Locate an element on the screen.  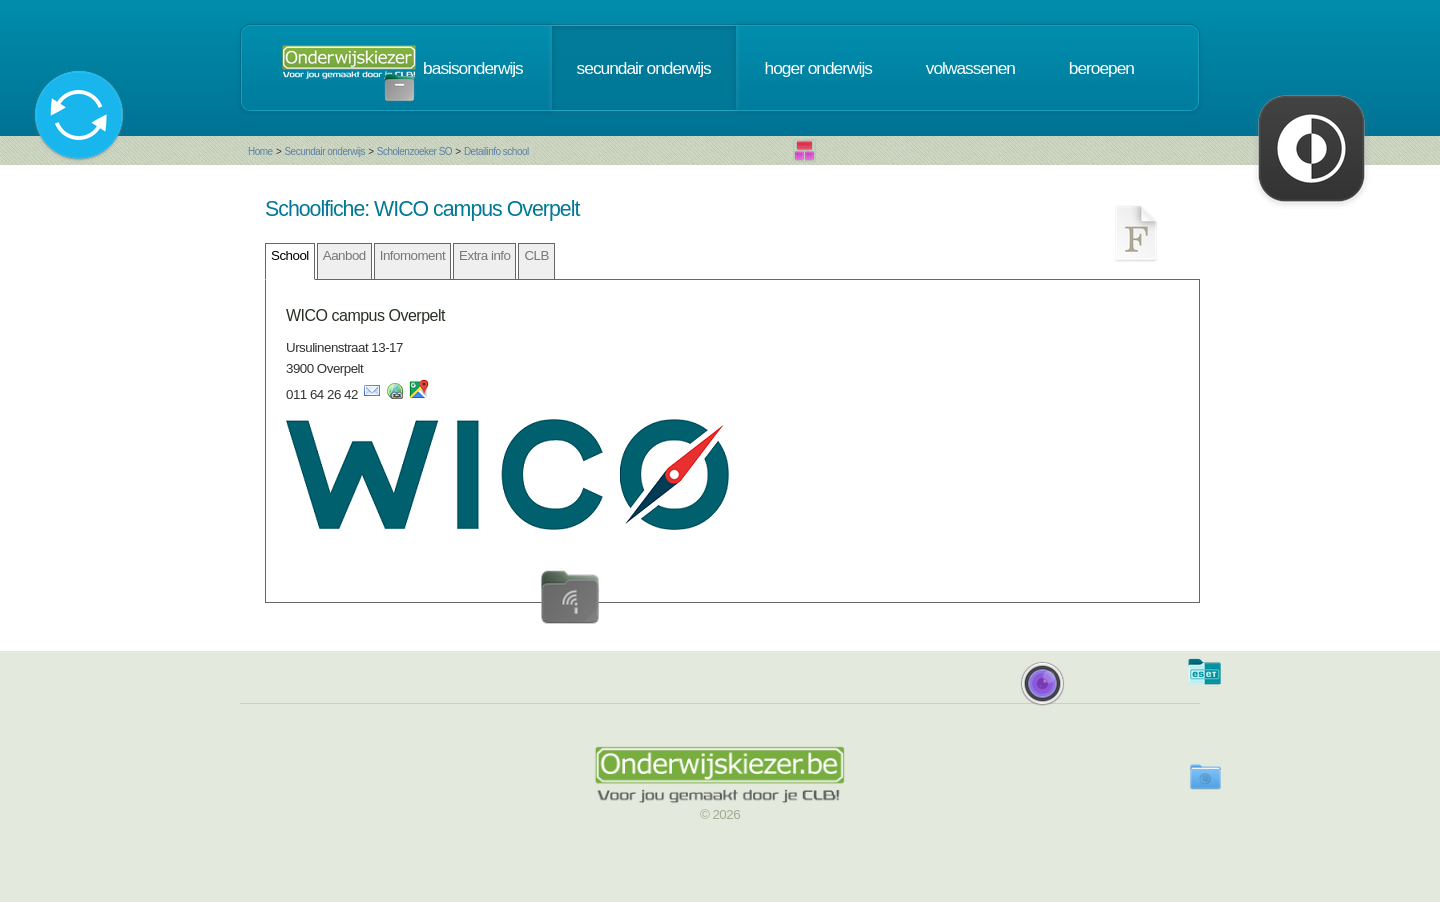
select all items in the current view is located at coordinates (804, 150).